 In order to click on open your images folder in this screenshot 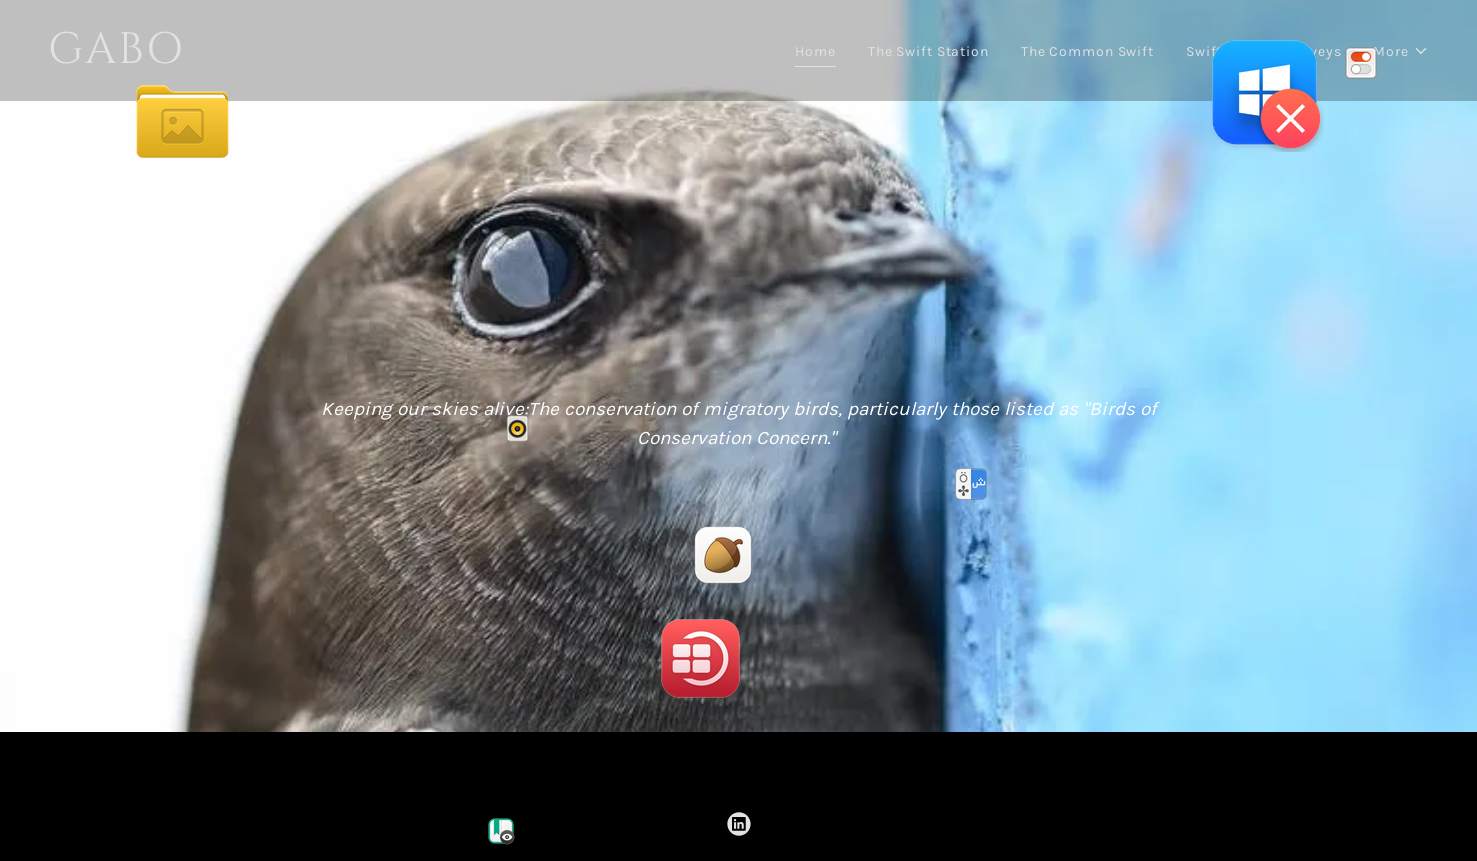, I will do `click(182, 121)`.